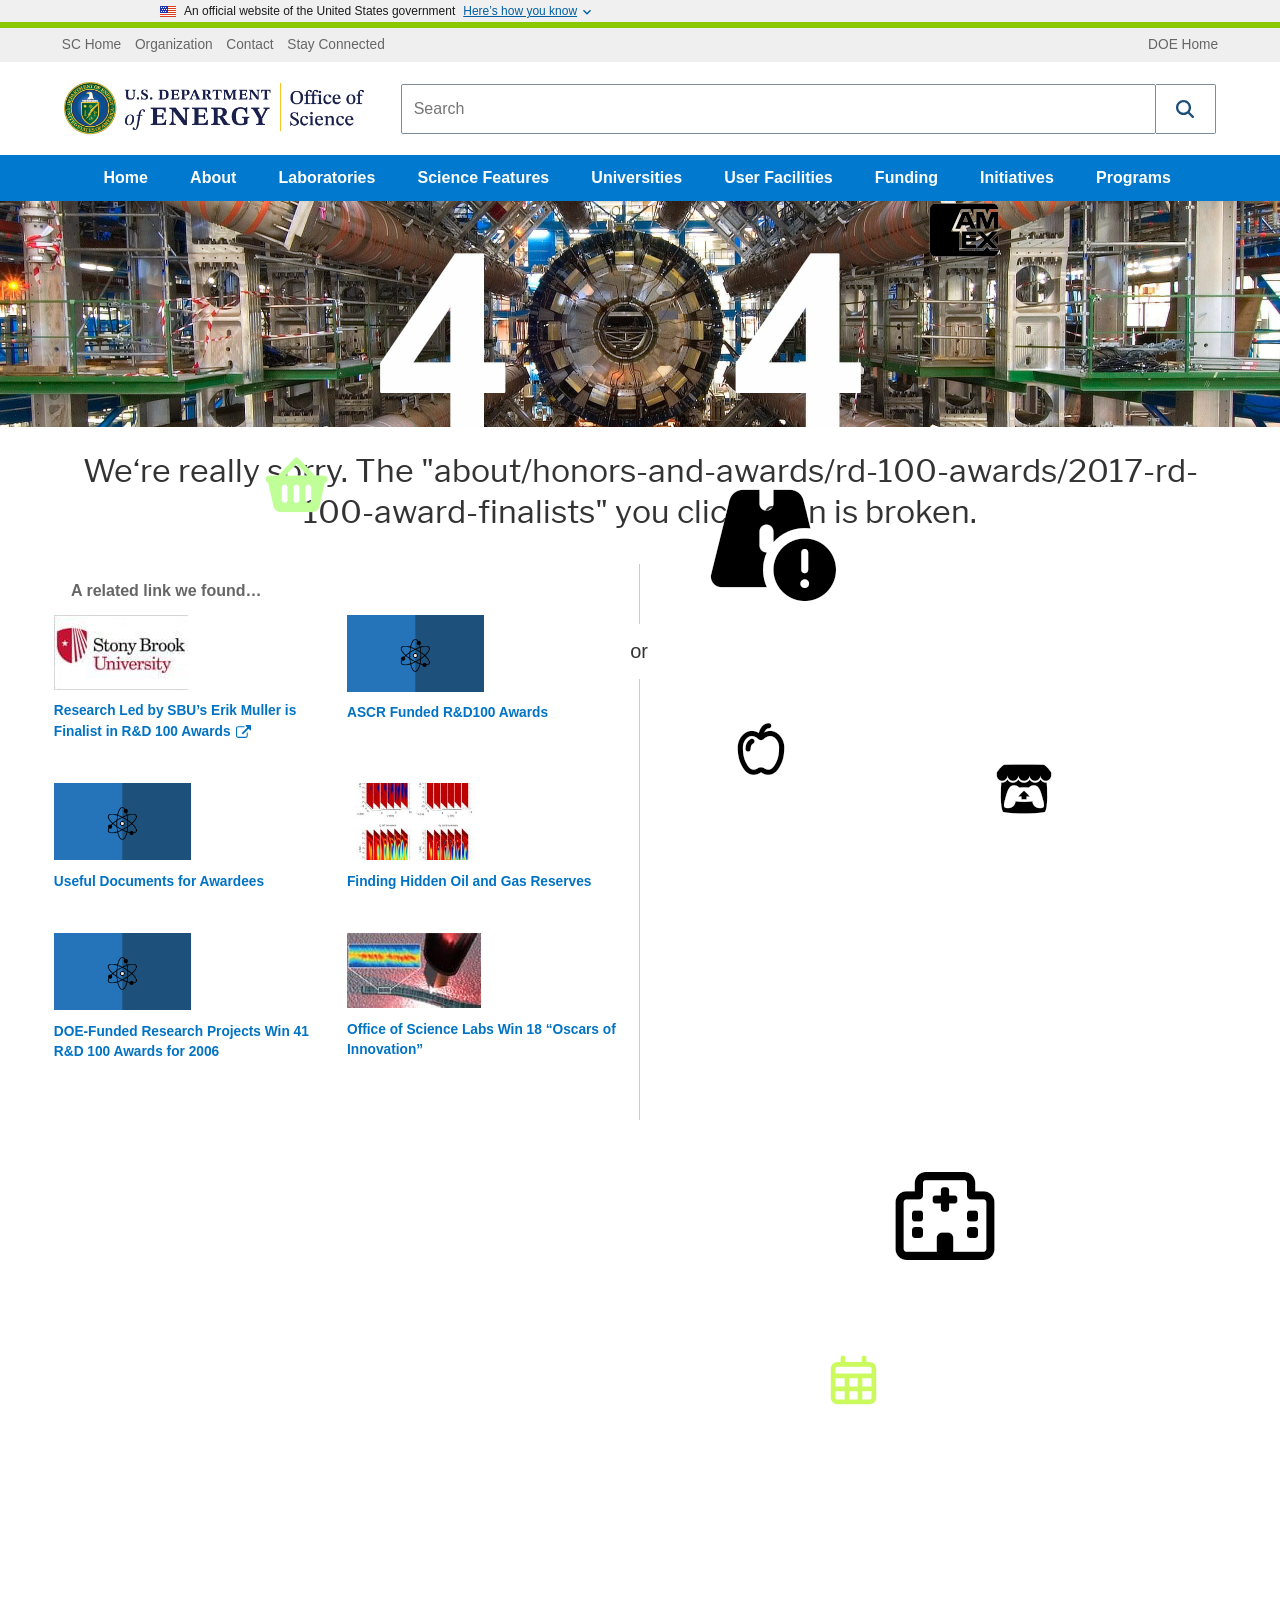  Describe the element at coordinates (766, 538) in the screenshot. I see `road hazard or traffic warning ahead` at that location.